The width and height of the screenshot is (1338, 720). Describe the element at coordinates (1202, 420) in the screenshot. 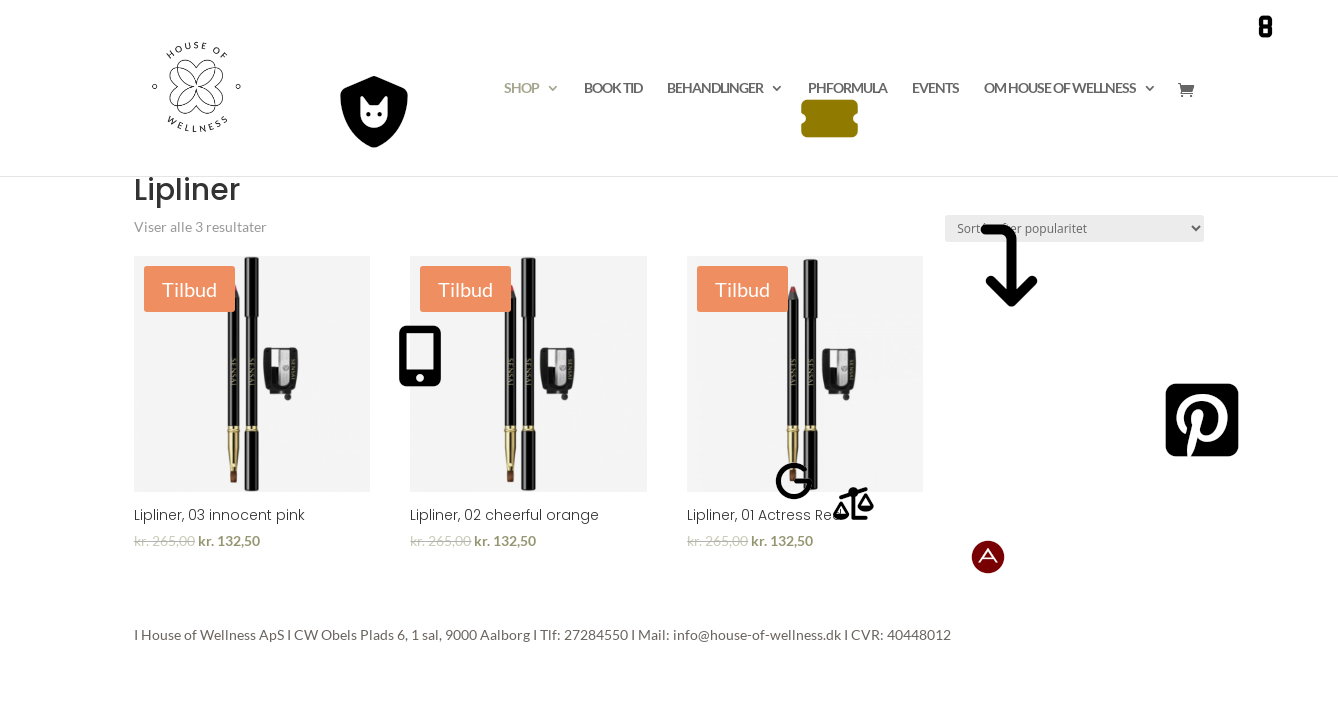

I see `open Pinterest app` at that location.